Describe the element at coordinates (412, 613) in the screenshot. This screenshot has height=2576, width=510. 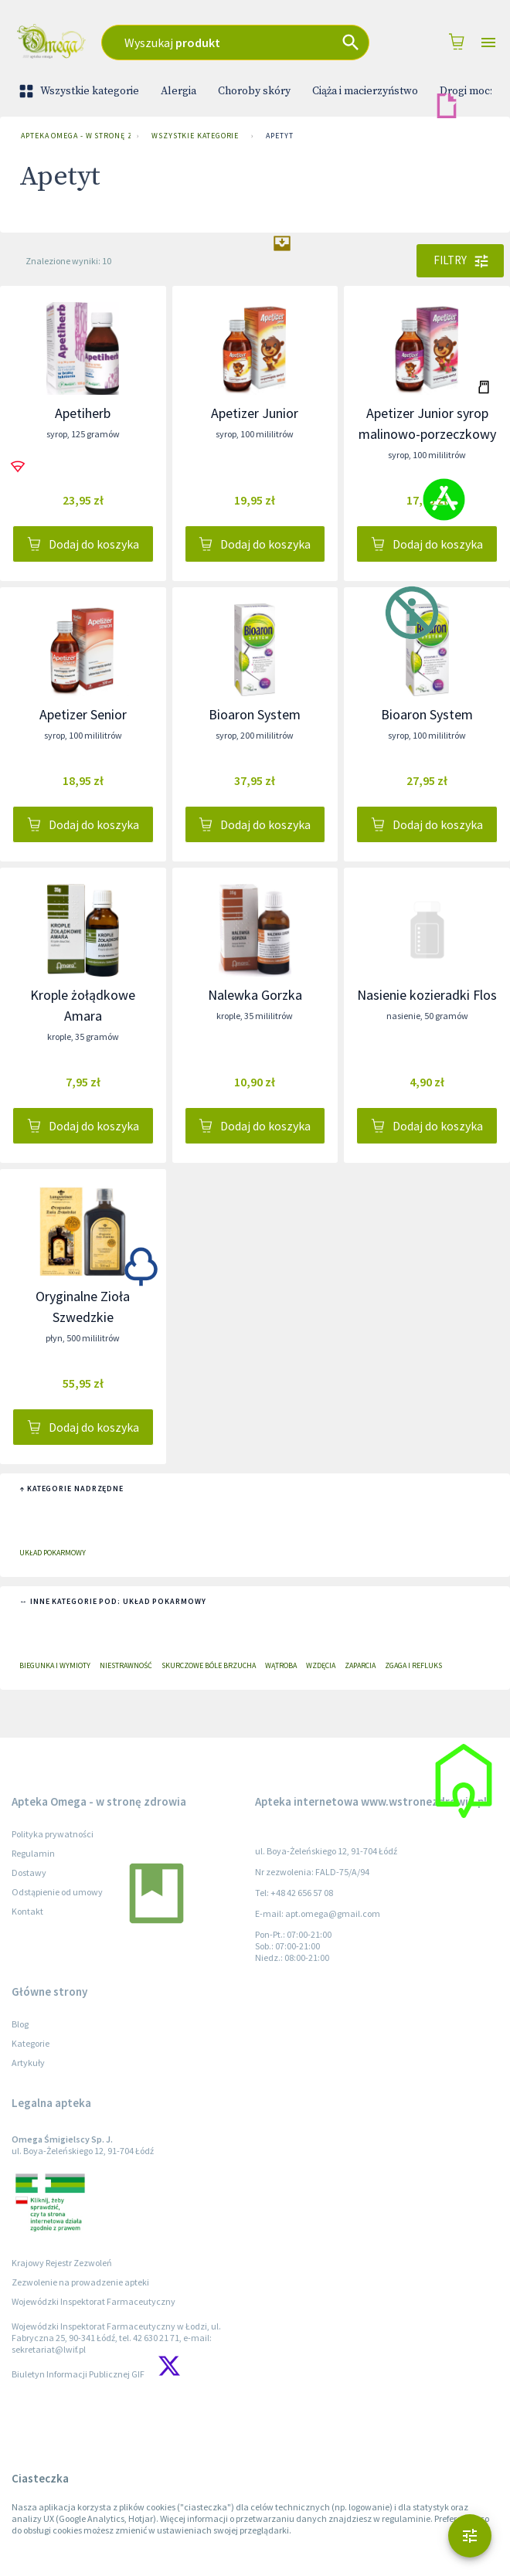
I see `information unavailable or hidden` at that location.